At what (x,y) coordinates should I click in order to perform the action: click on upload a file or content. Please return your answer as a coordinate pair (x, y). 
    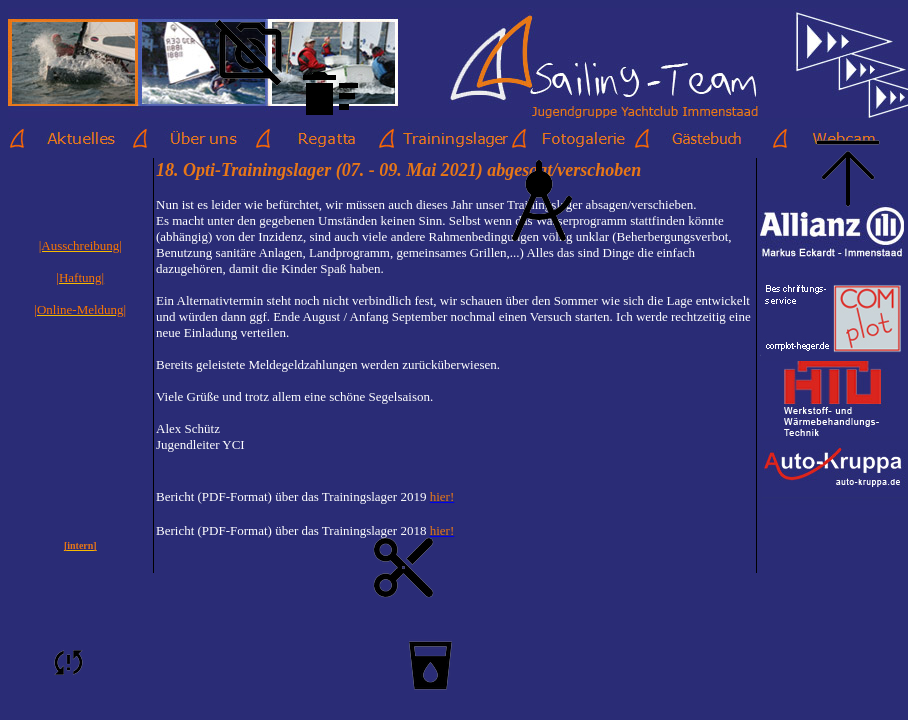
    Looking at the image, I should click on (848, 172).